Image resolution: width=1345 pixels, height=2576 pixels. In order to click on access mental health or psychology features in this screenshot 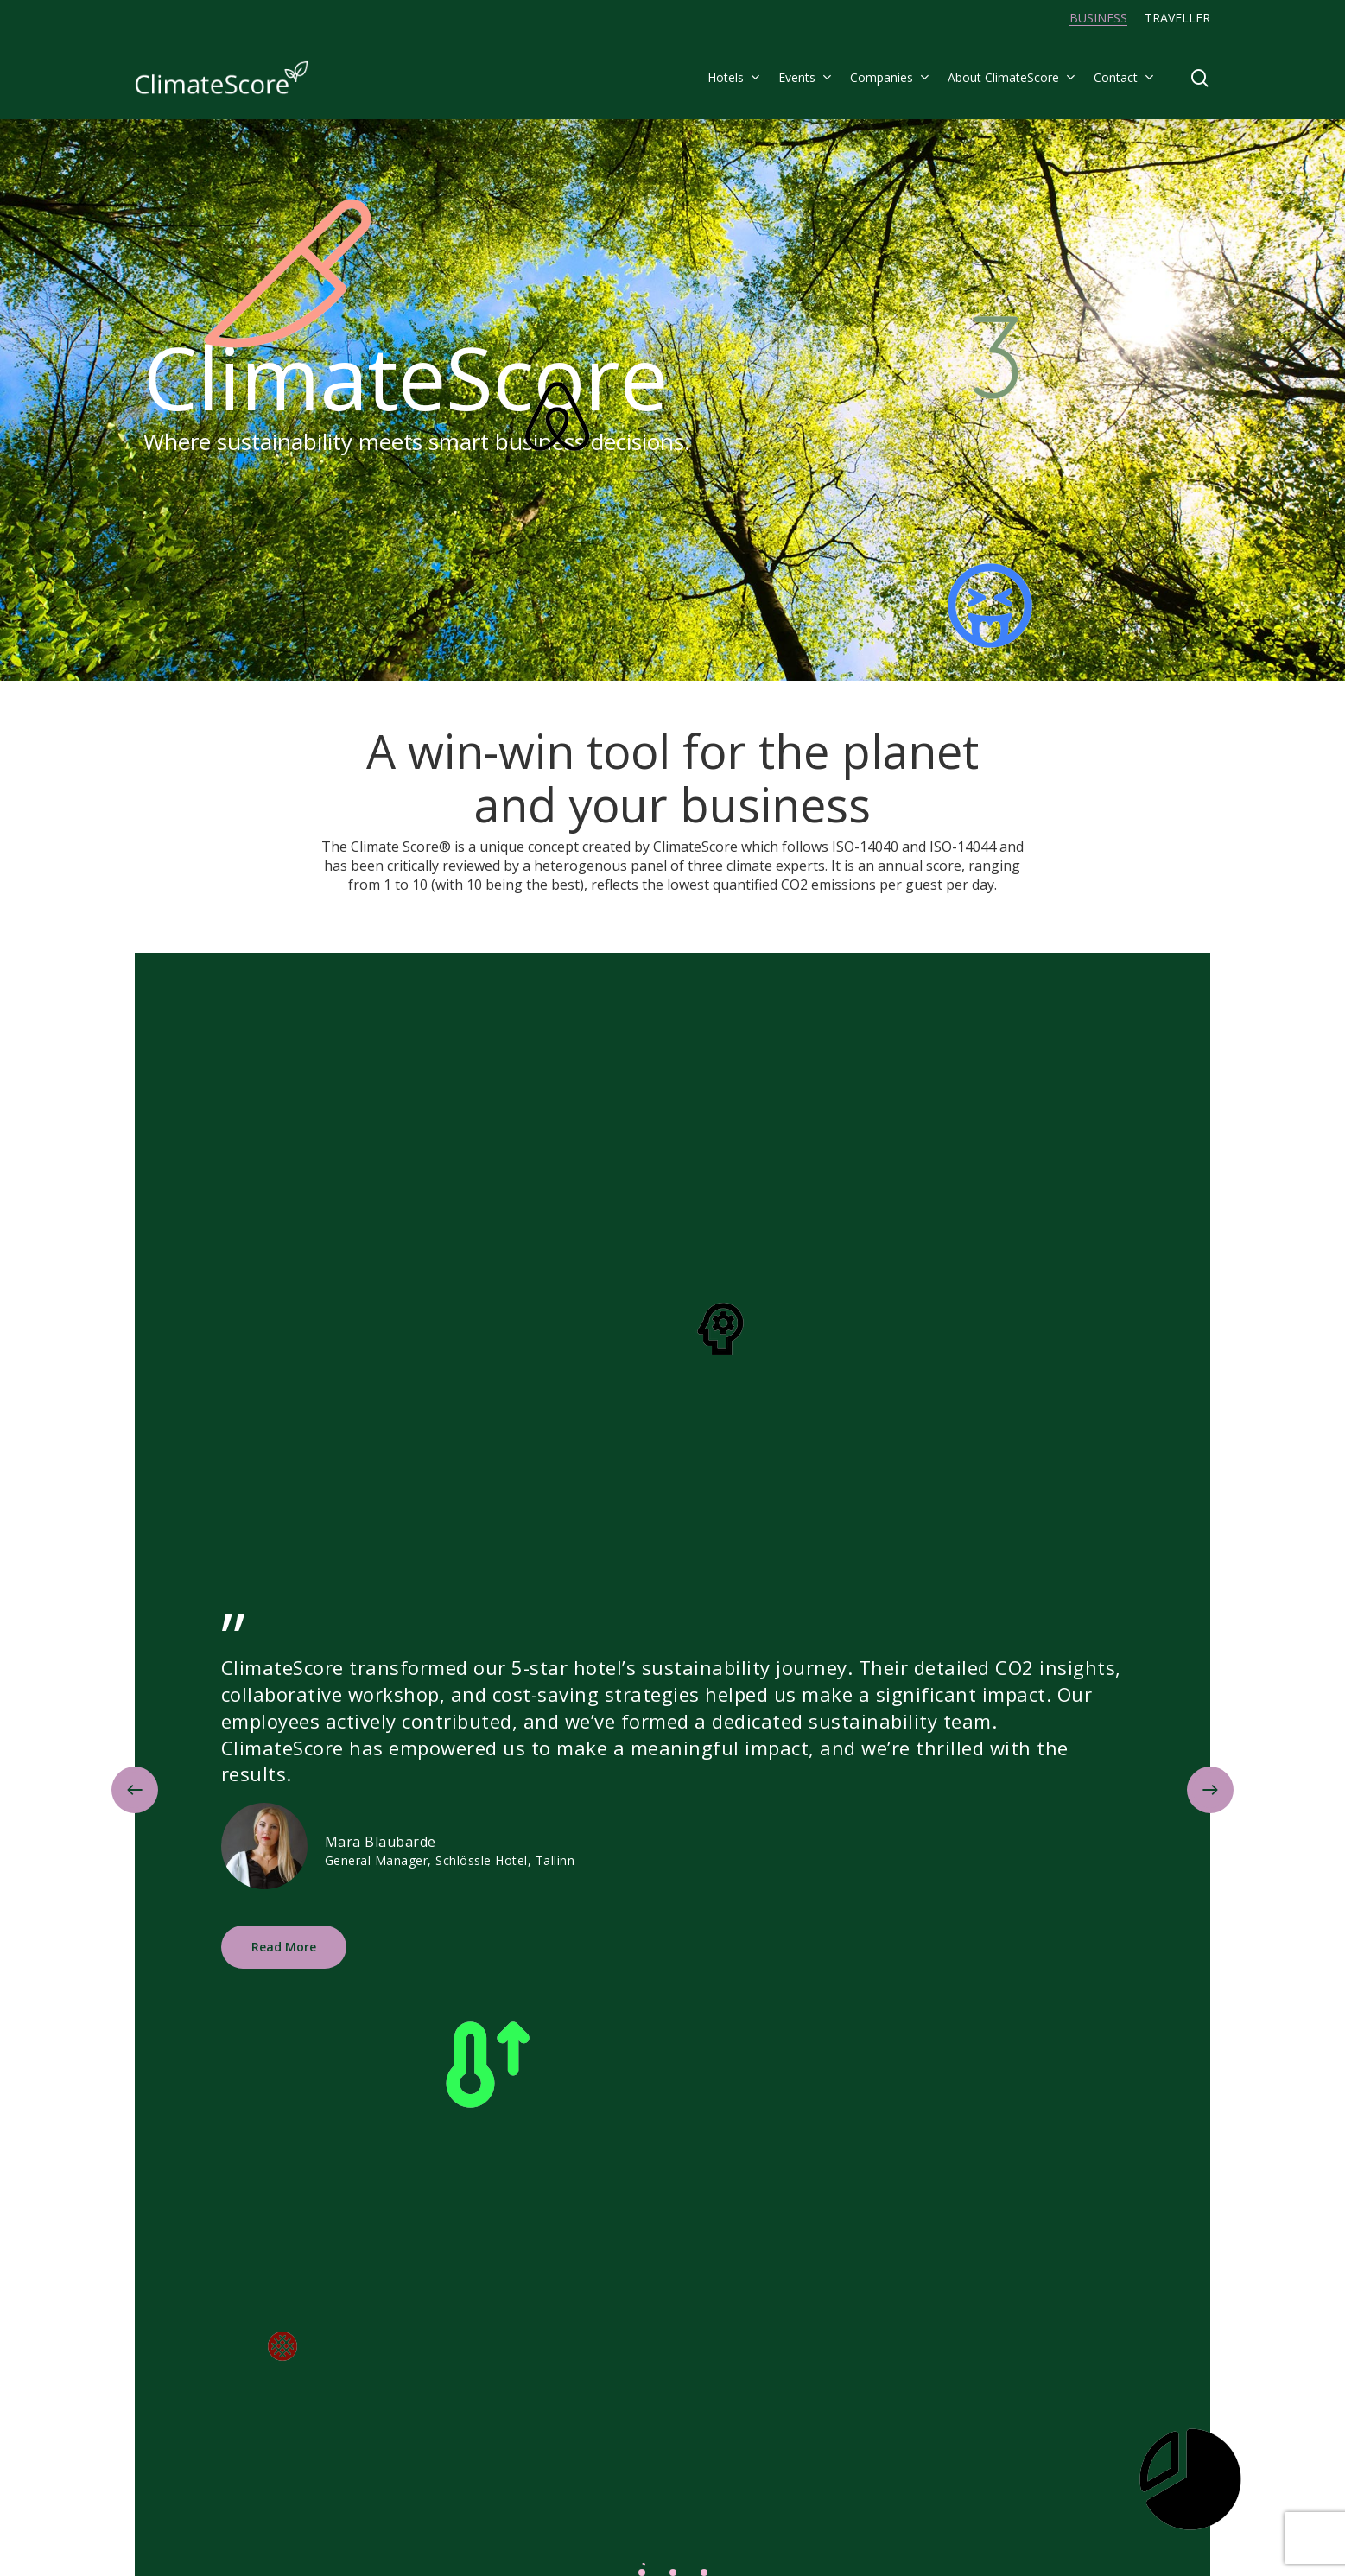, I will do `click(720, 1329)`.